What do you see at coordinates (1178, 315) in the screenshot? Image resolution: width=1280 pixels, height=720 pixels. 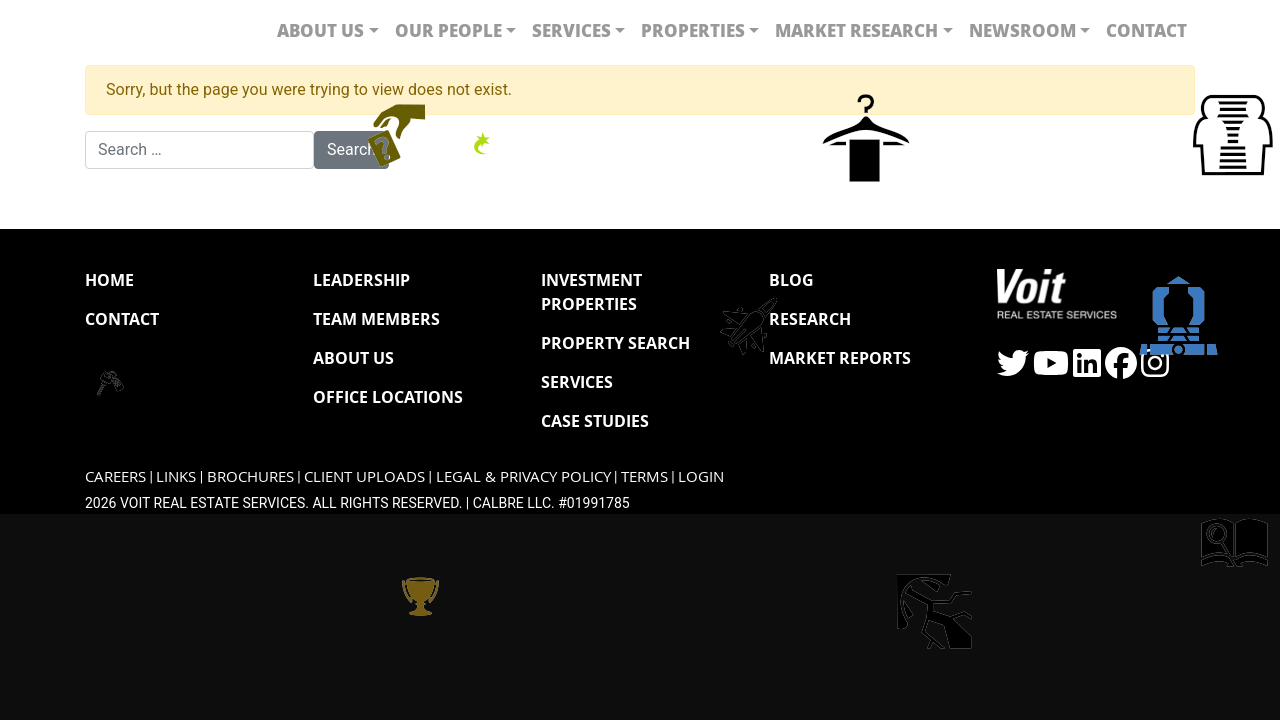 I see `view current energy or fuel reserves` at bounding box center [1178, 315].